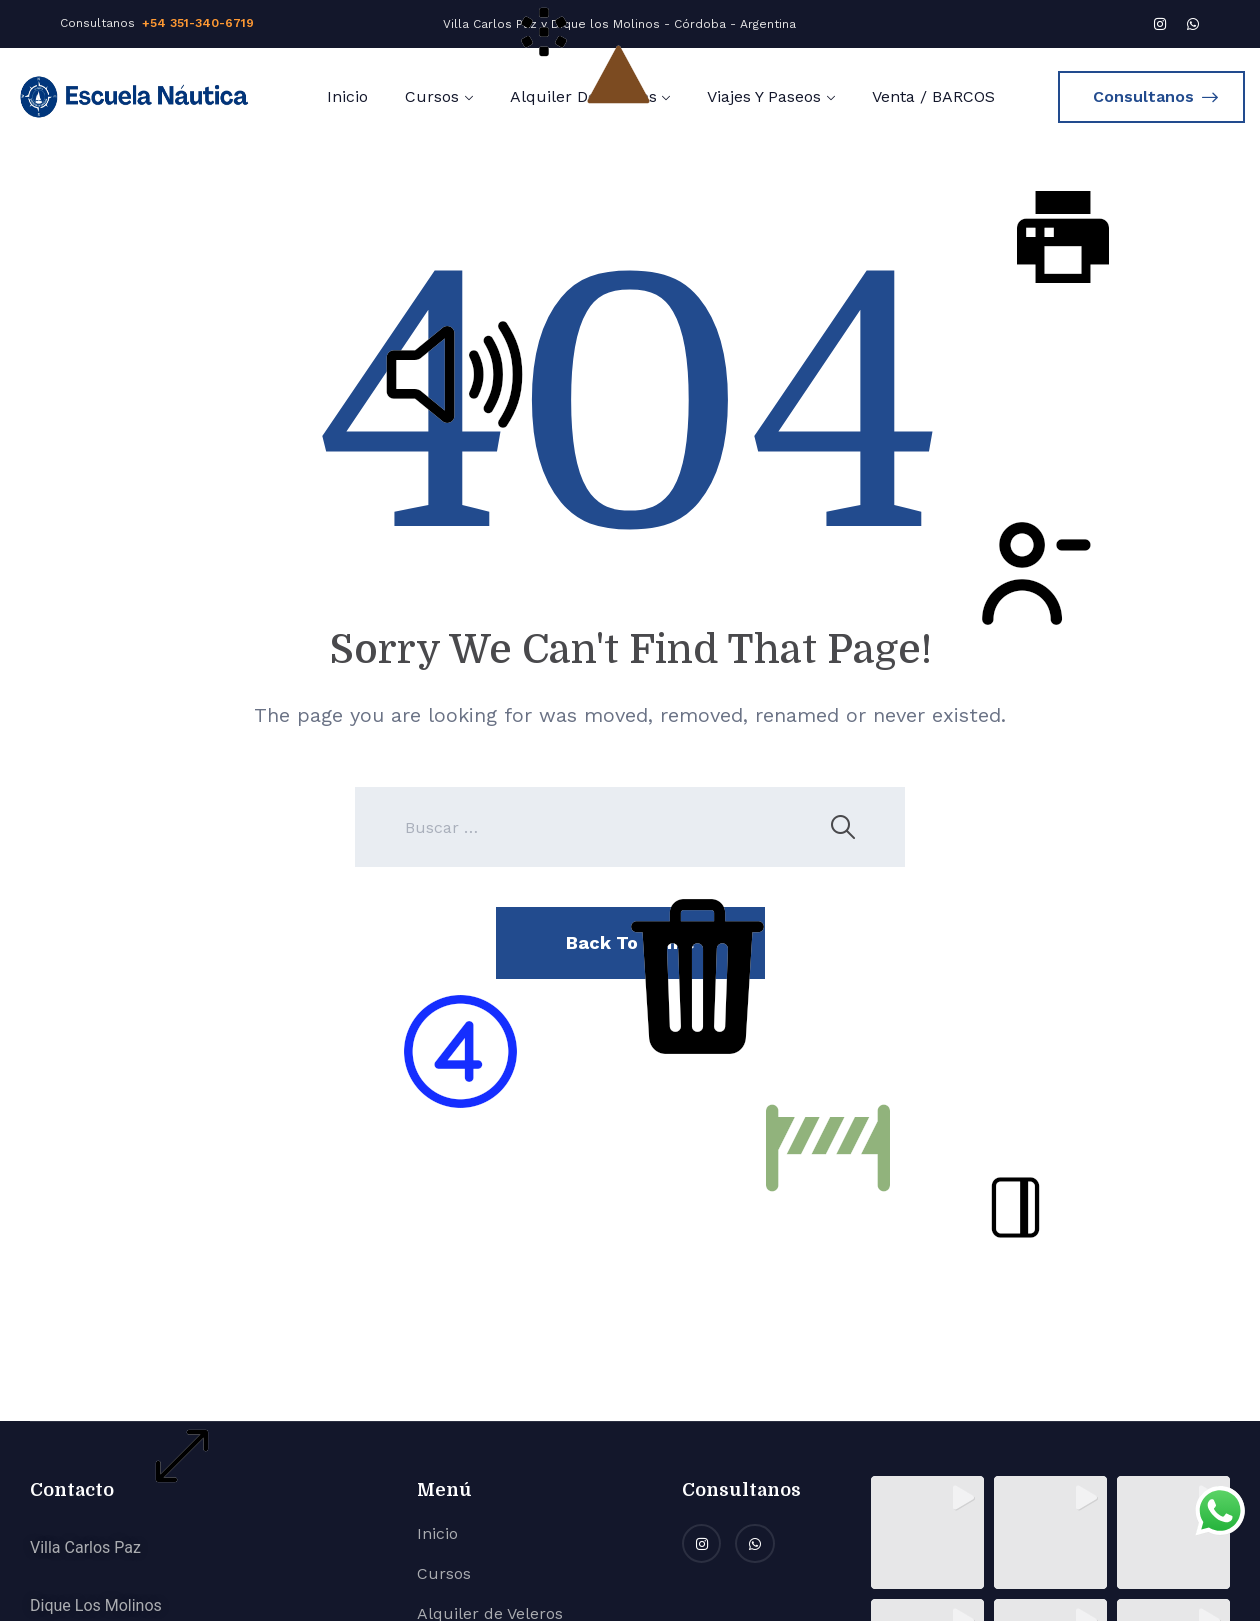  Describe the element at coordinates (1015, 1207) in the screenshot. I see `open your journal or diary` at that location.